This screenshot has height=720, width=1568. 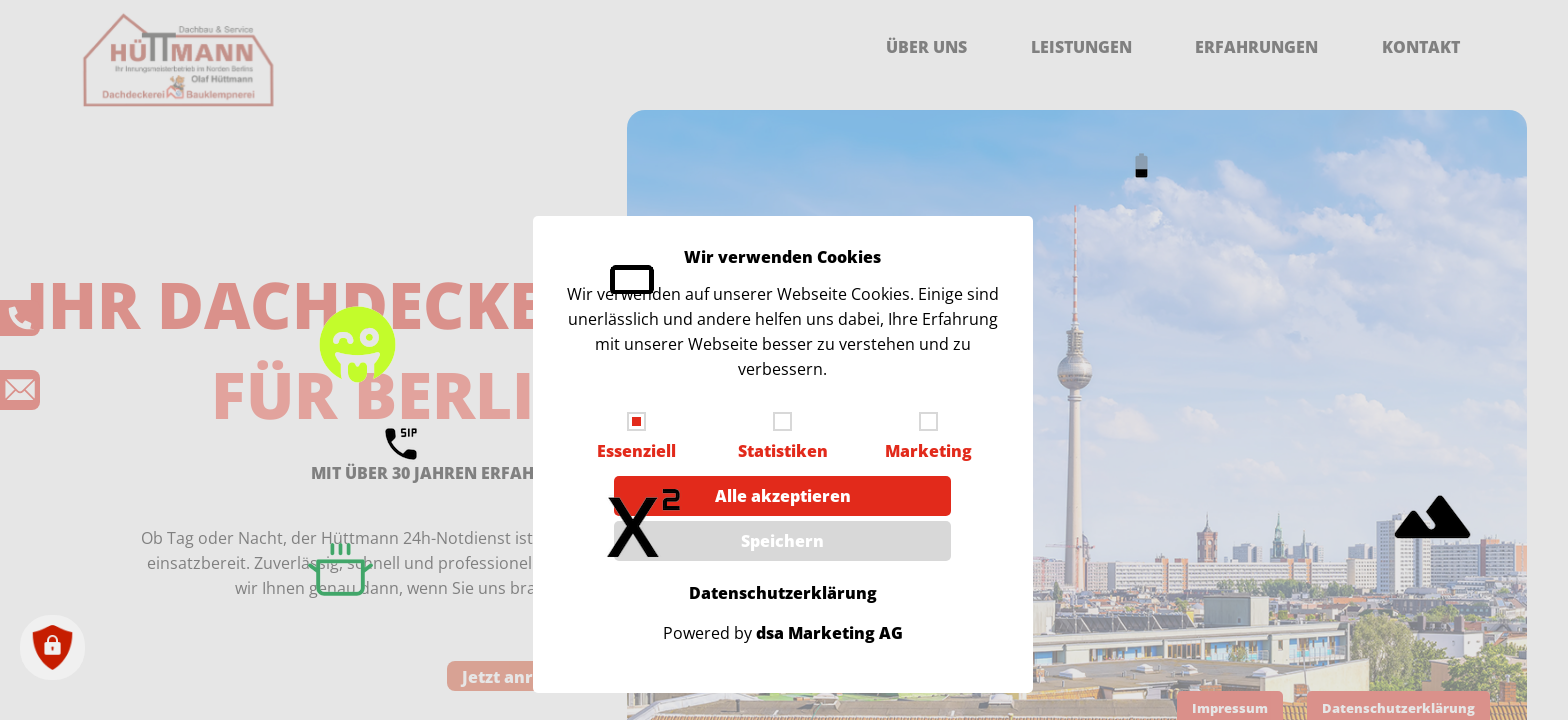 I want to click on make a SIP (internet) phone call, so click(x=401, y=444).